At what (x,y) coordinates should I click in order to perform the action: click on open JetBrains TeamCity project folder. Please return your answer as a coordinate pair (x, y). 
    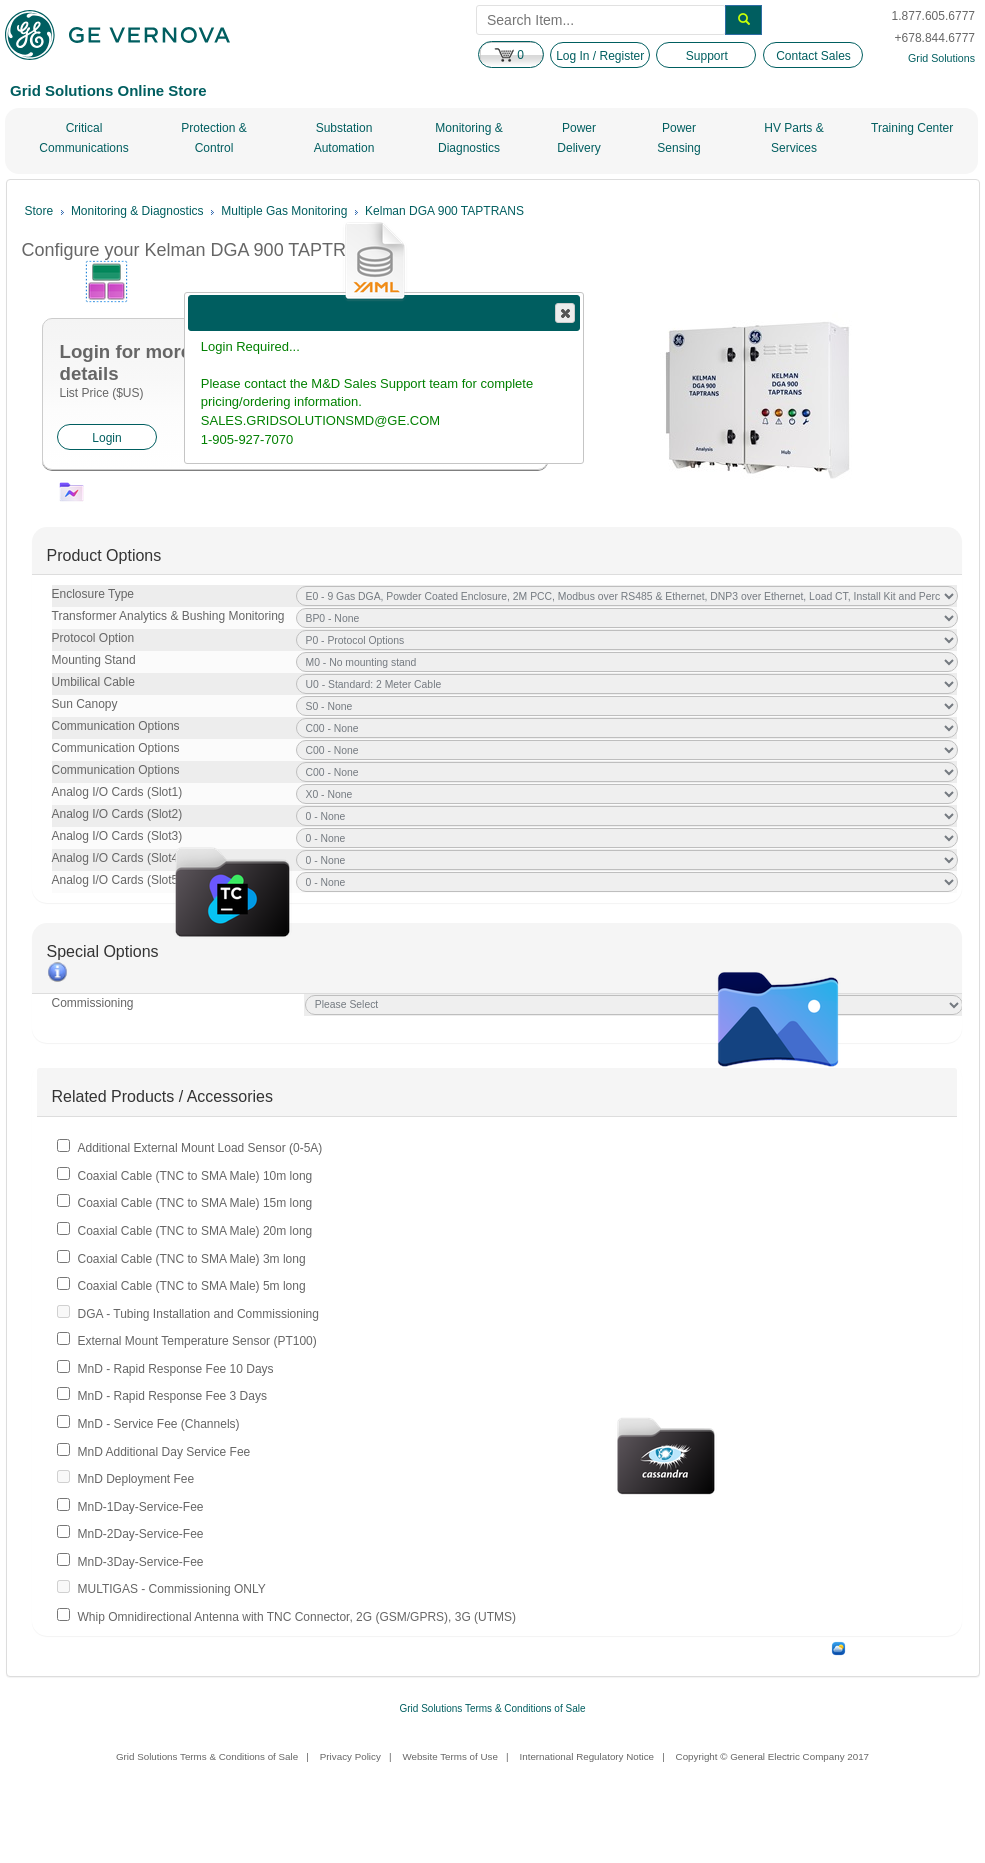
    Looking at the image, I should click on (232, 895).